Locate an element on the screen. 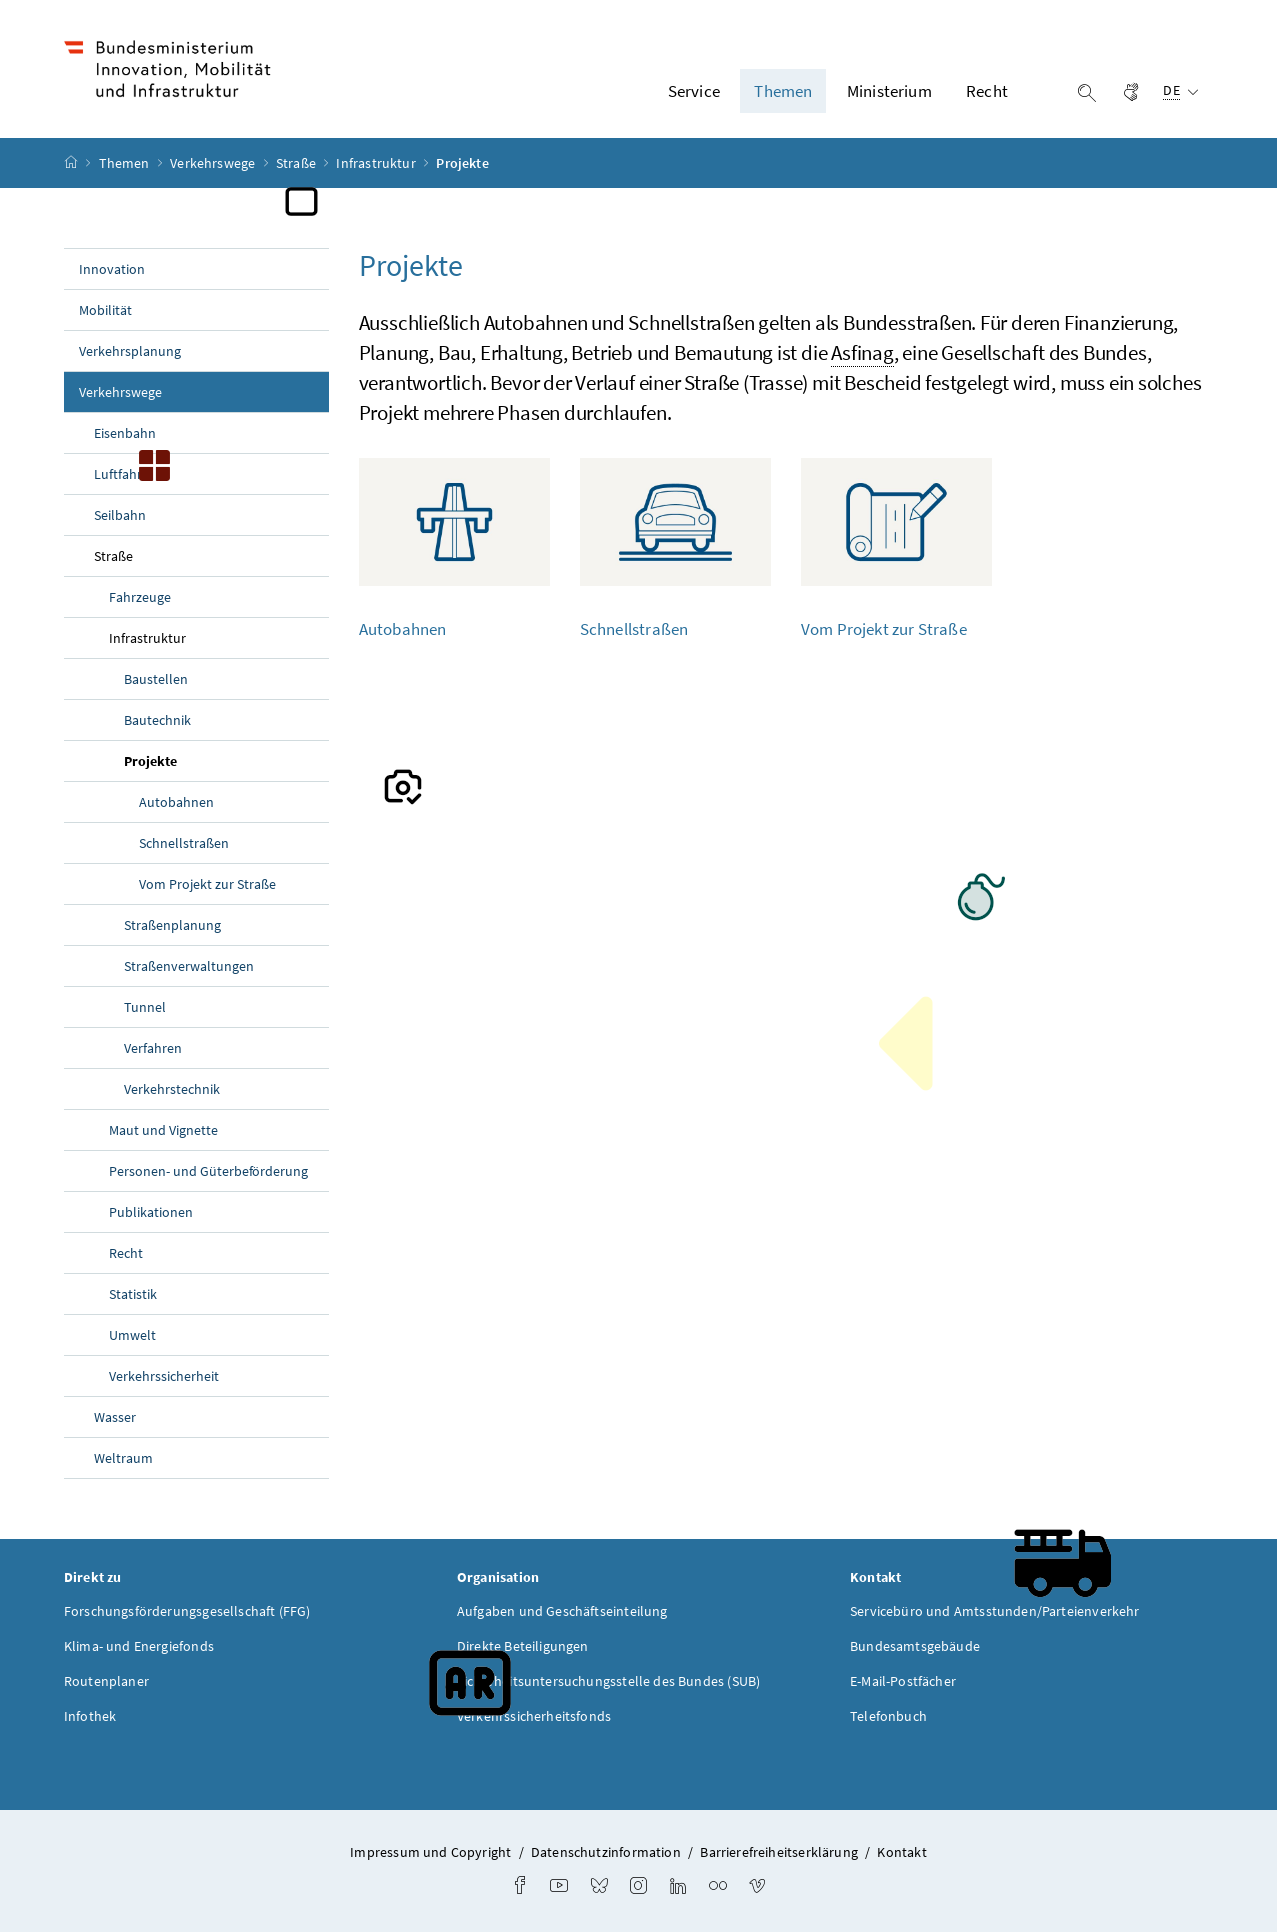 This screenshot has height=1932, width=1277. indicates augmented reality feature available is located at coordinates (470, 1683).